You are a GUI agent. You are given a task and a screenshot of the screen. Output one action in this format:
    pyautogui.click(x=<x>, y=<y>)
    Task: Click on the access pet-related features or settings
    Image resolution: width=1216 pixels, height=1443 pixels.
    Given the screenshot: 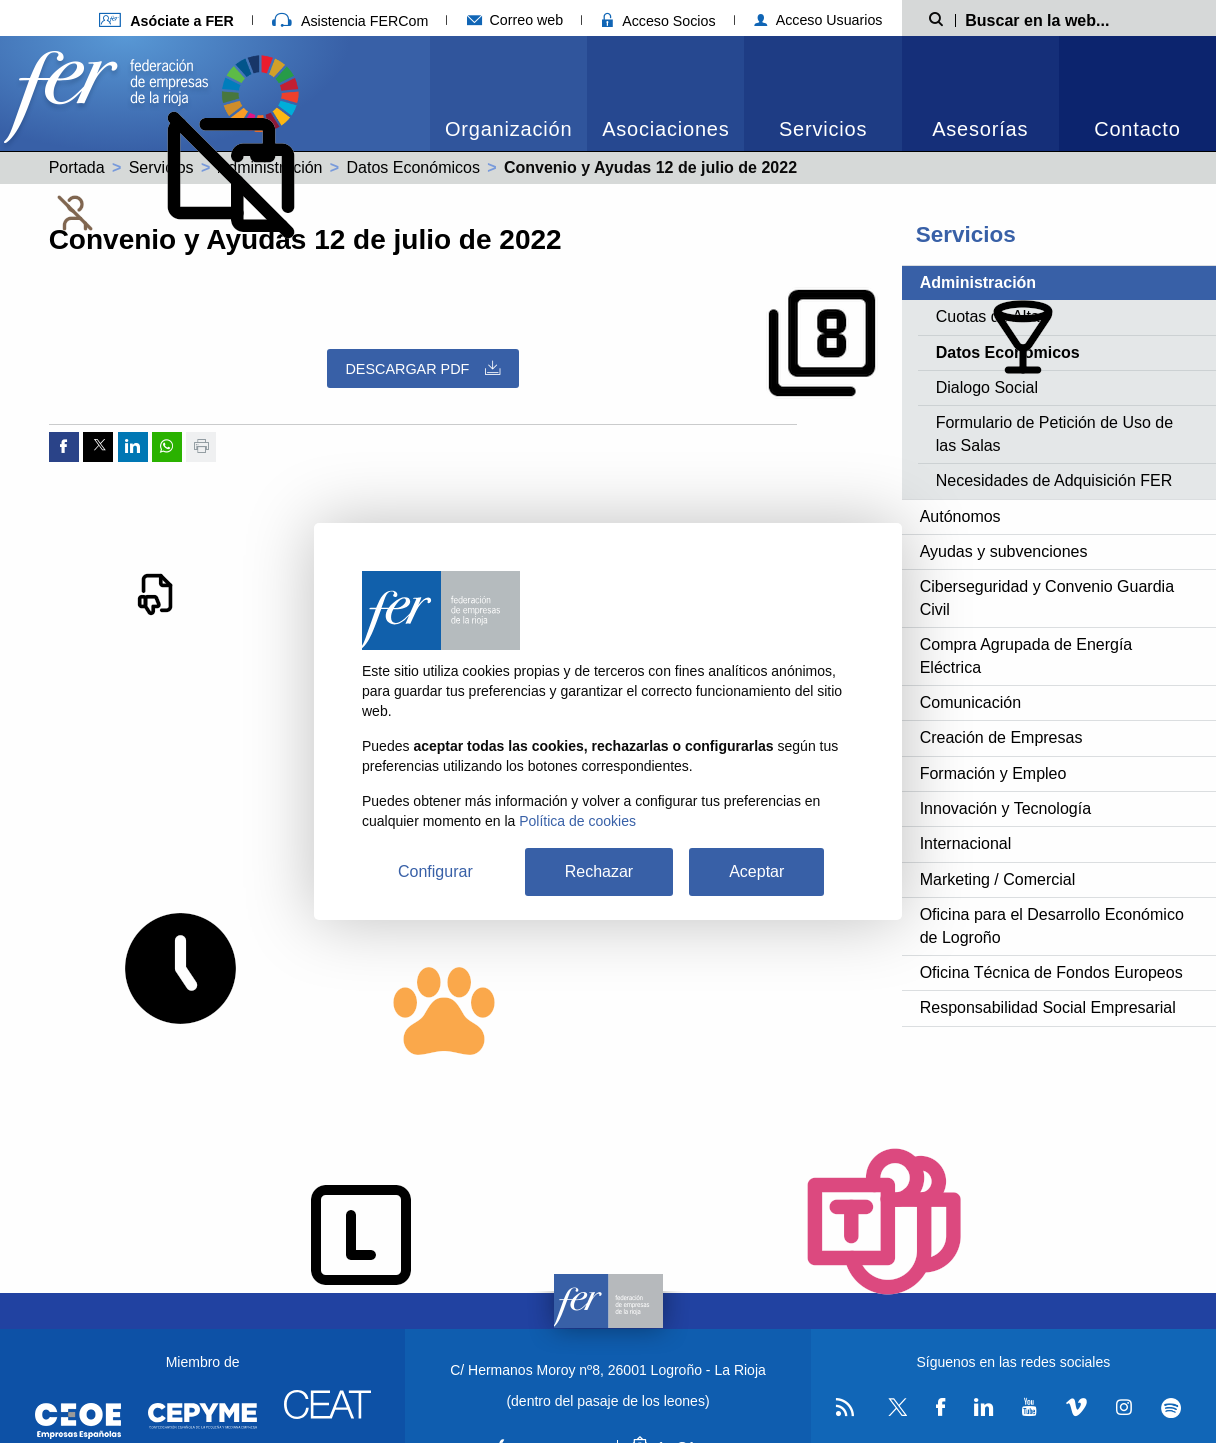 What is the action you would take?
    pyautogui.click(x=444, y=1011)
    